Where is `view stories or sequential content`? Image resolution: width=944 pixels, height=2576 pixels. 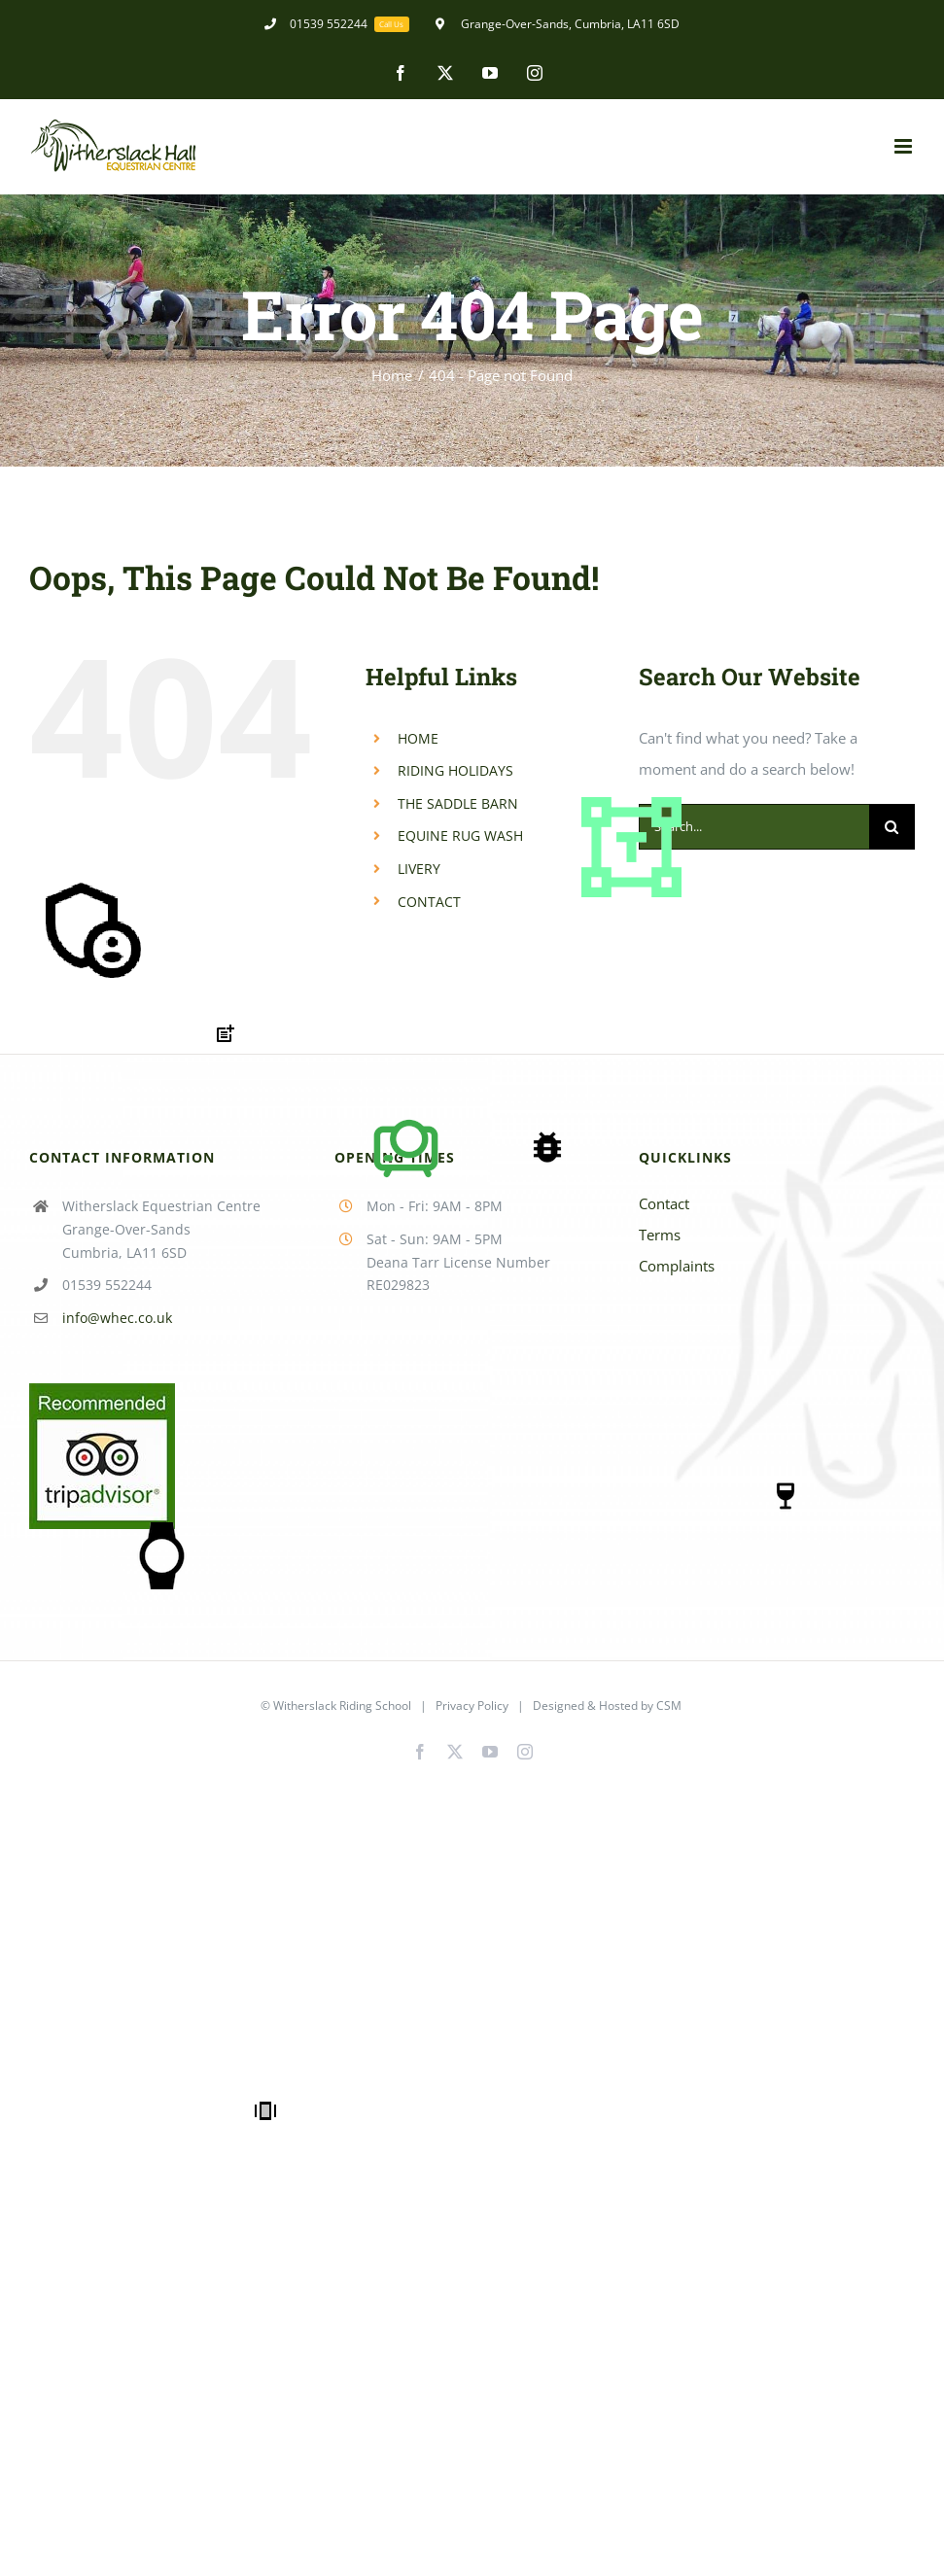
view stories or sequential content is located at coordinates (265, 2111).